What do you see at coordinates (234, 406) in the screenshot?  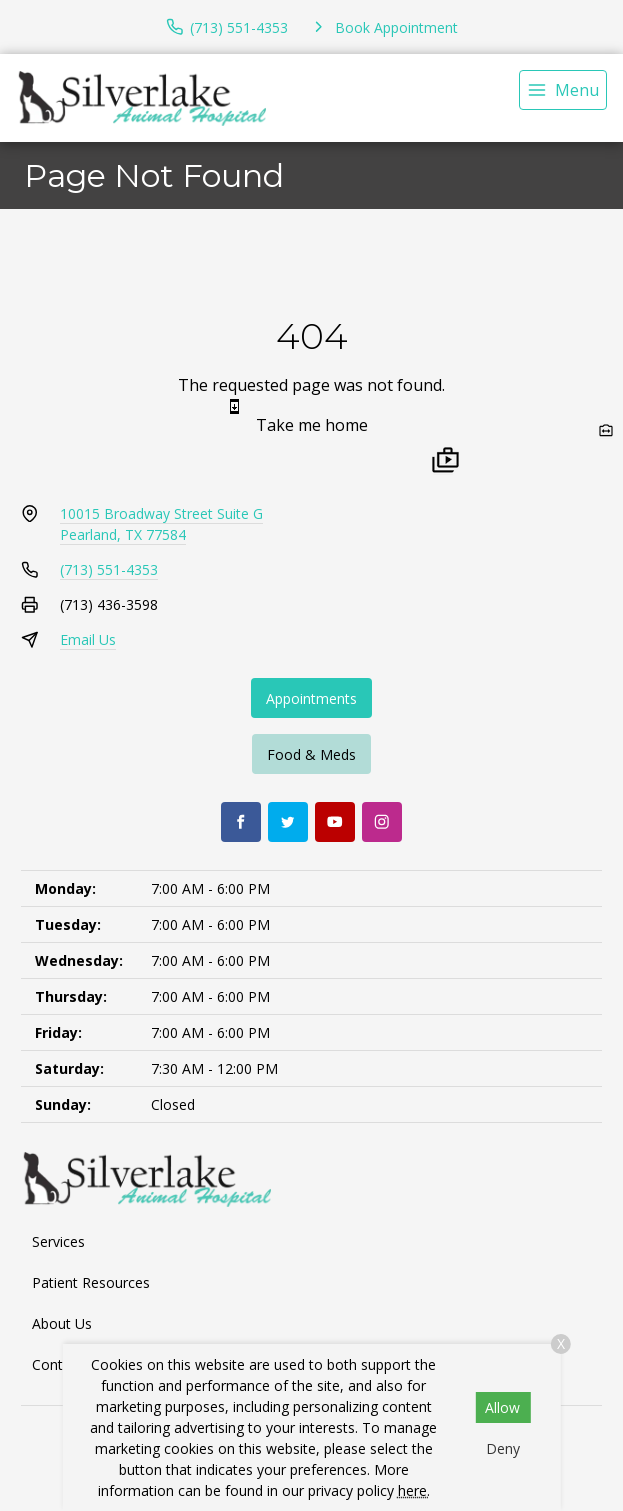 I see `system update available for download` at bounding box center [234, 406].